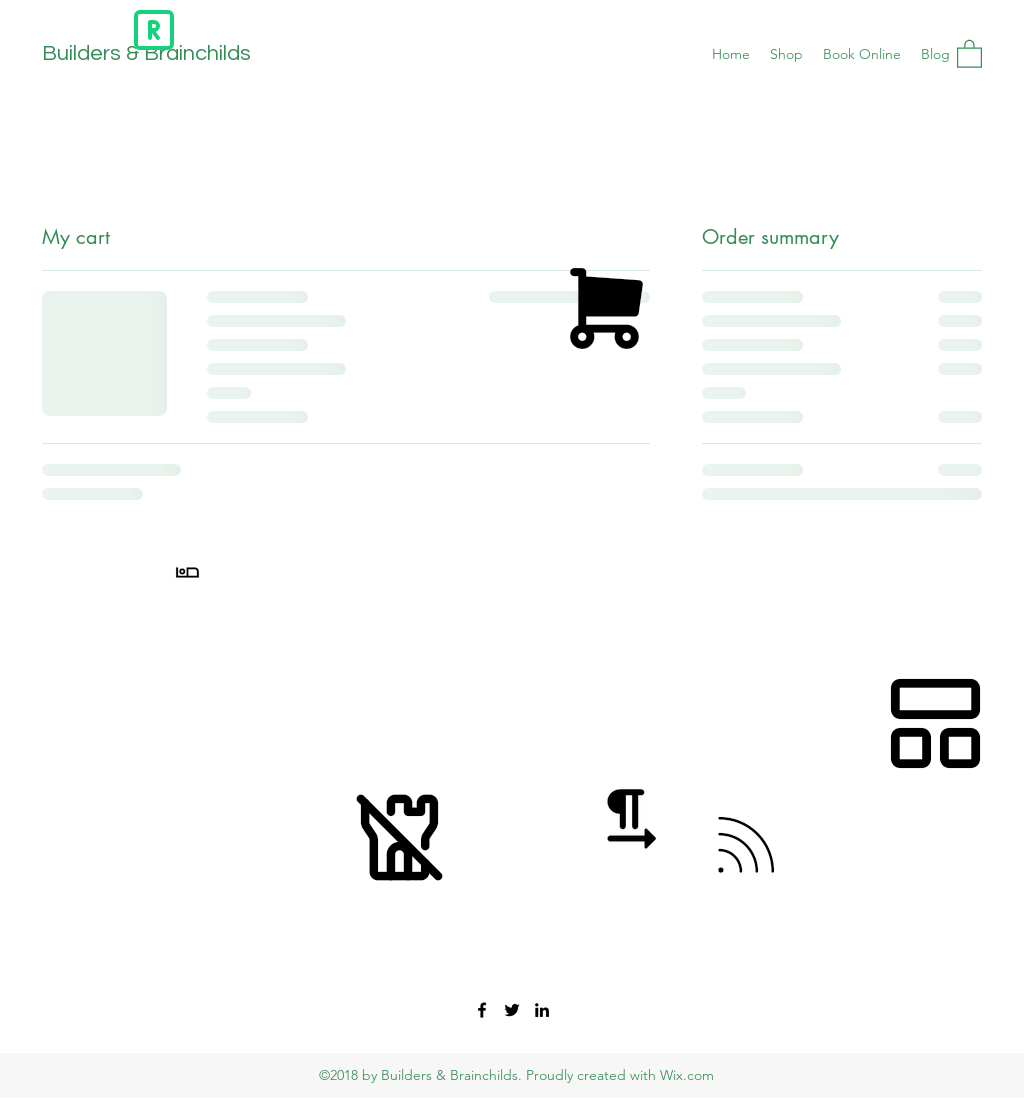 The width and height of the screenshot is (1024, 1100). What do you see at coordinates (606, 308) in the screenshot?
I see `view your shopping cart` at bounding box center [606, 308].